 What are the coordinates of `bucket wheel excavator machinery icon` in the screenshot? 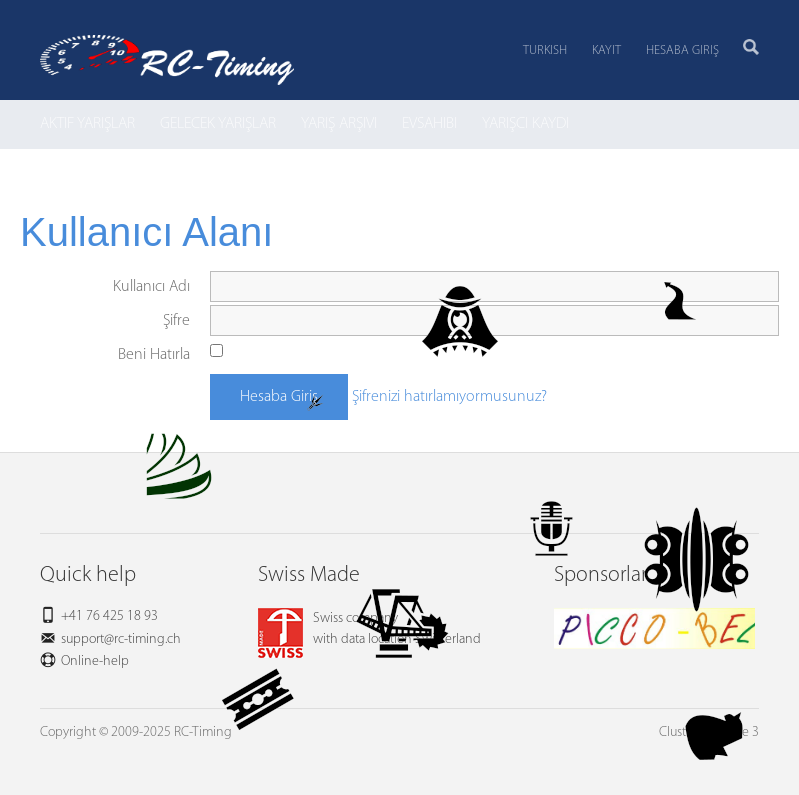 It's located at (401, 620).